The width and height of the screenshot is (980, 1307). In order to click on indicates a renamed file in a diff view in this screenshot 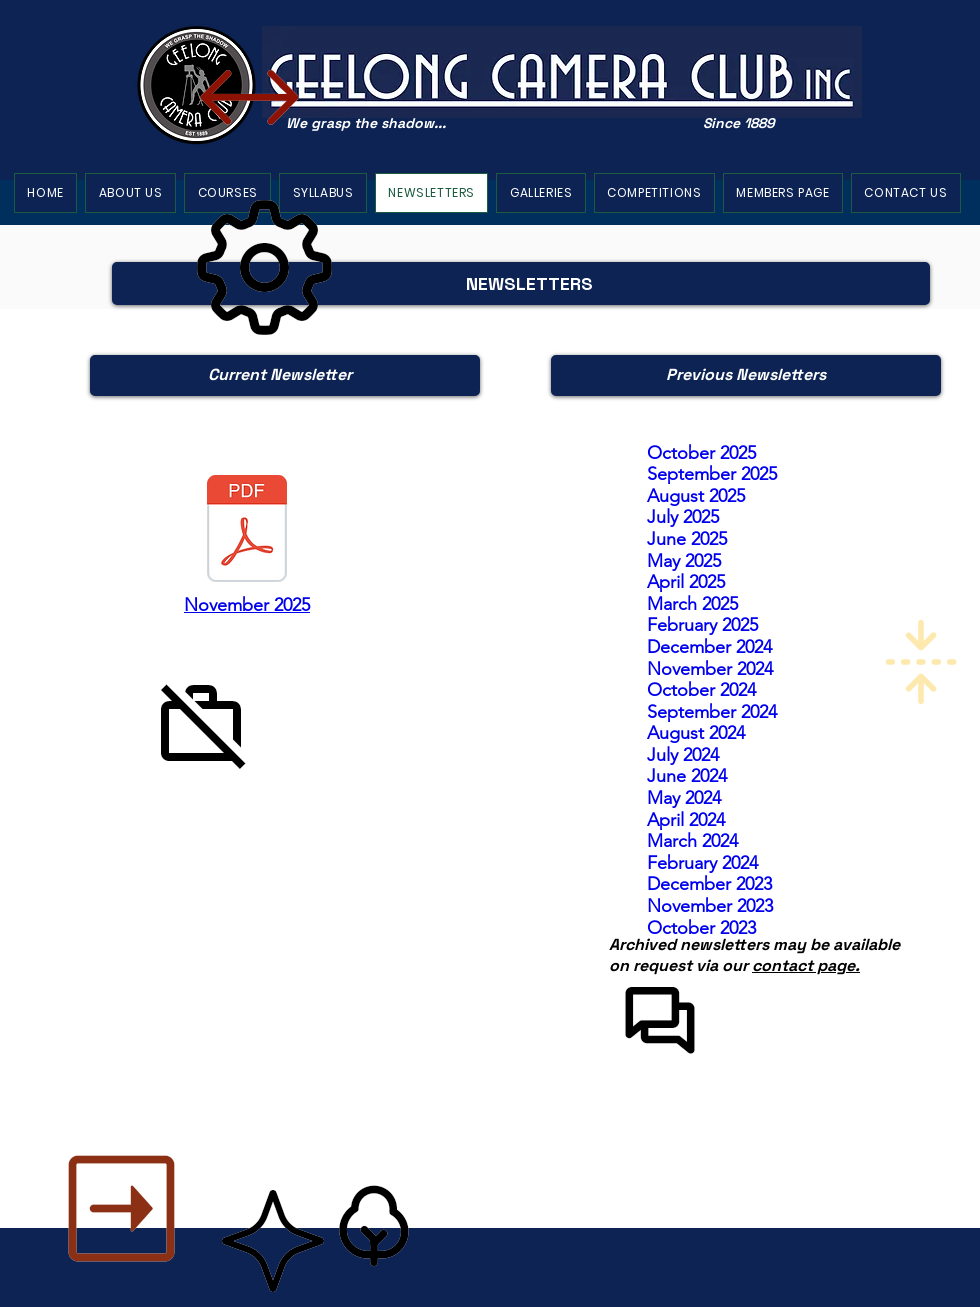, I will do `click(121, 1208)`.